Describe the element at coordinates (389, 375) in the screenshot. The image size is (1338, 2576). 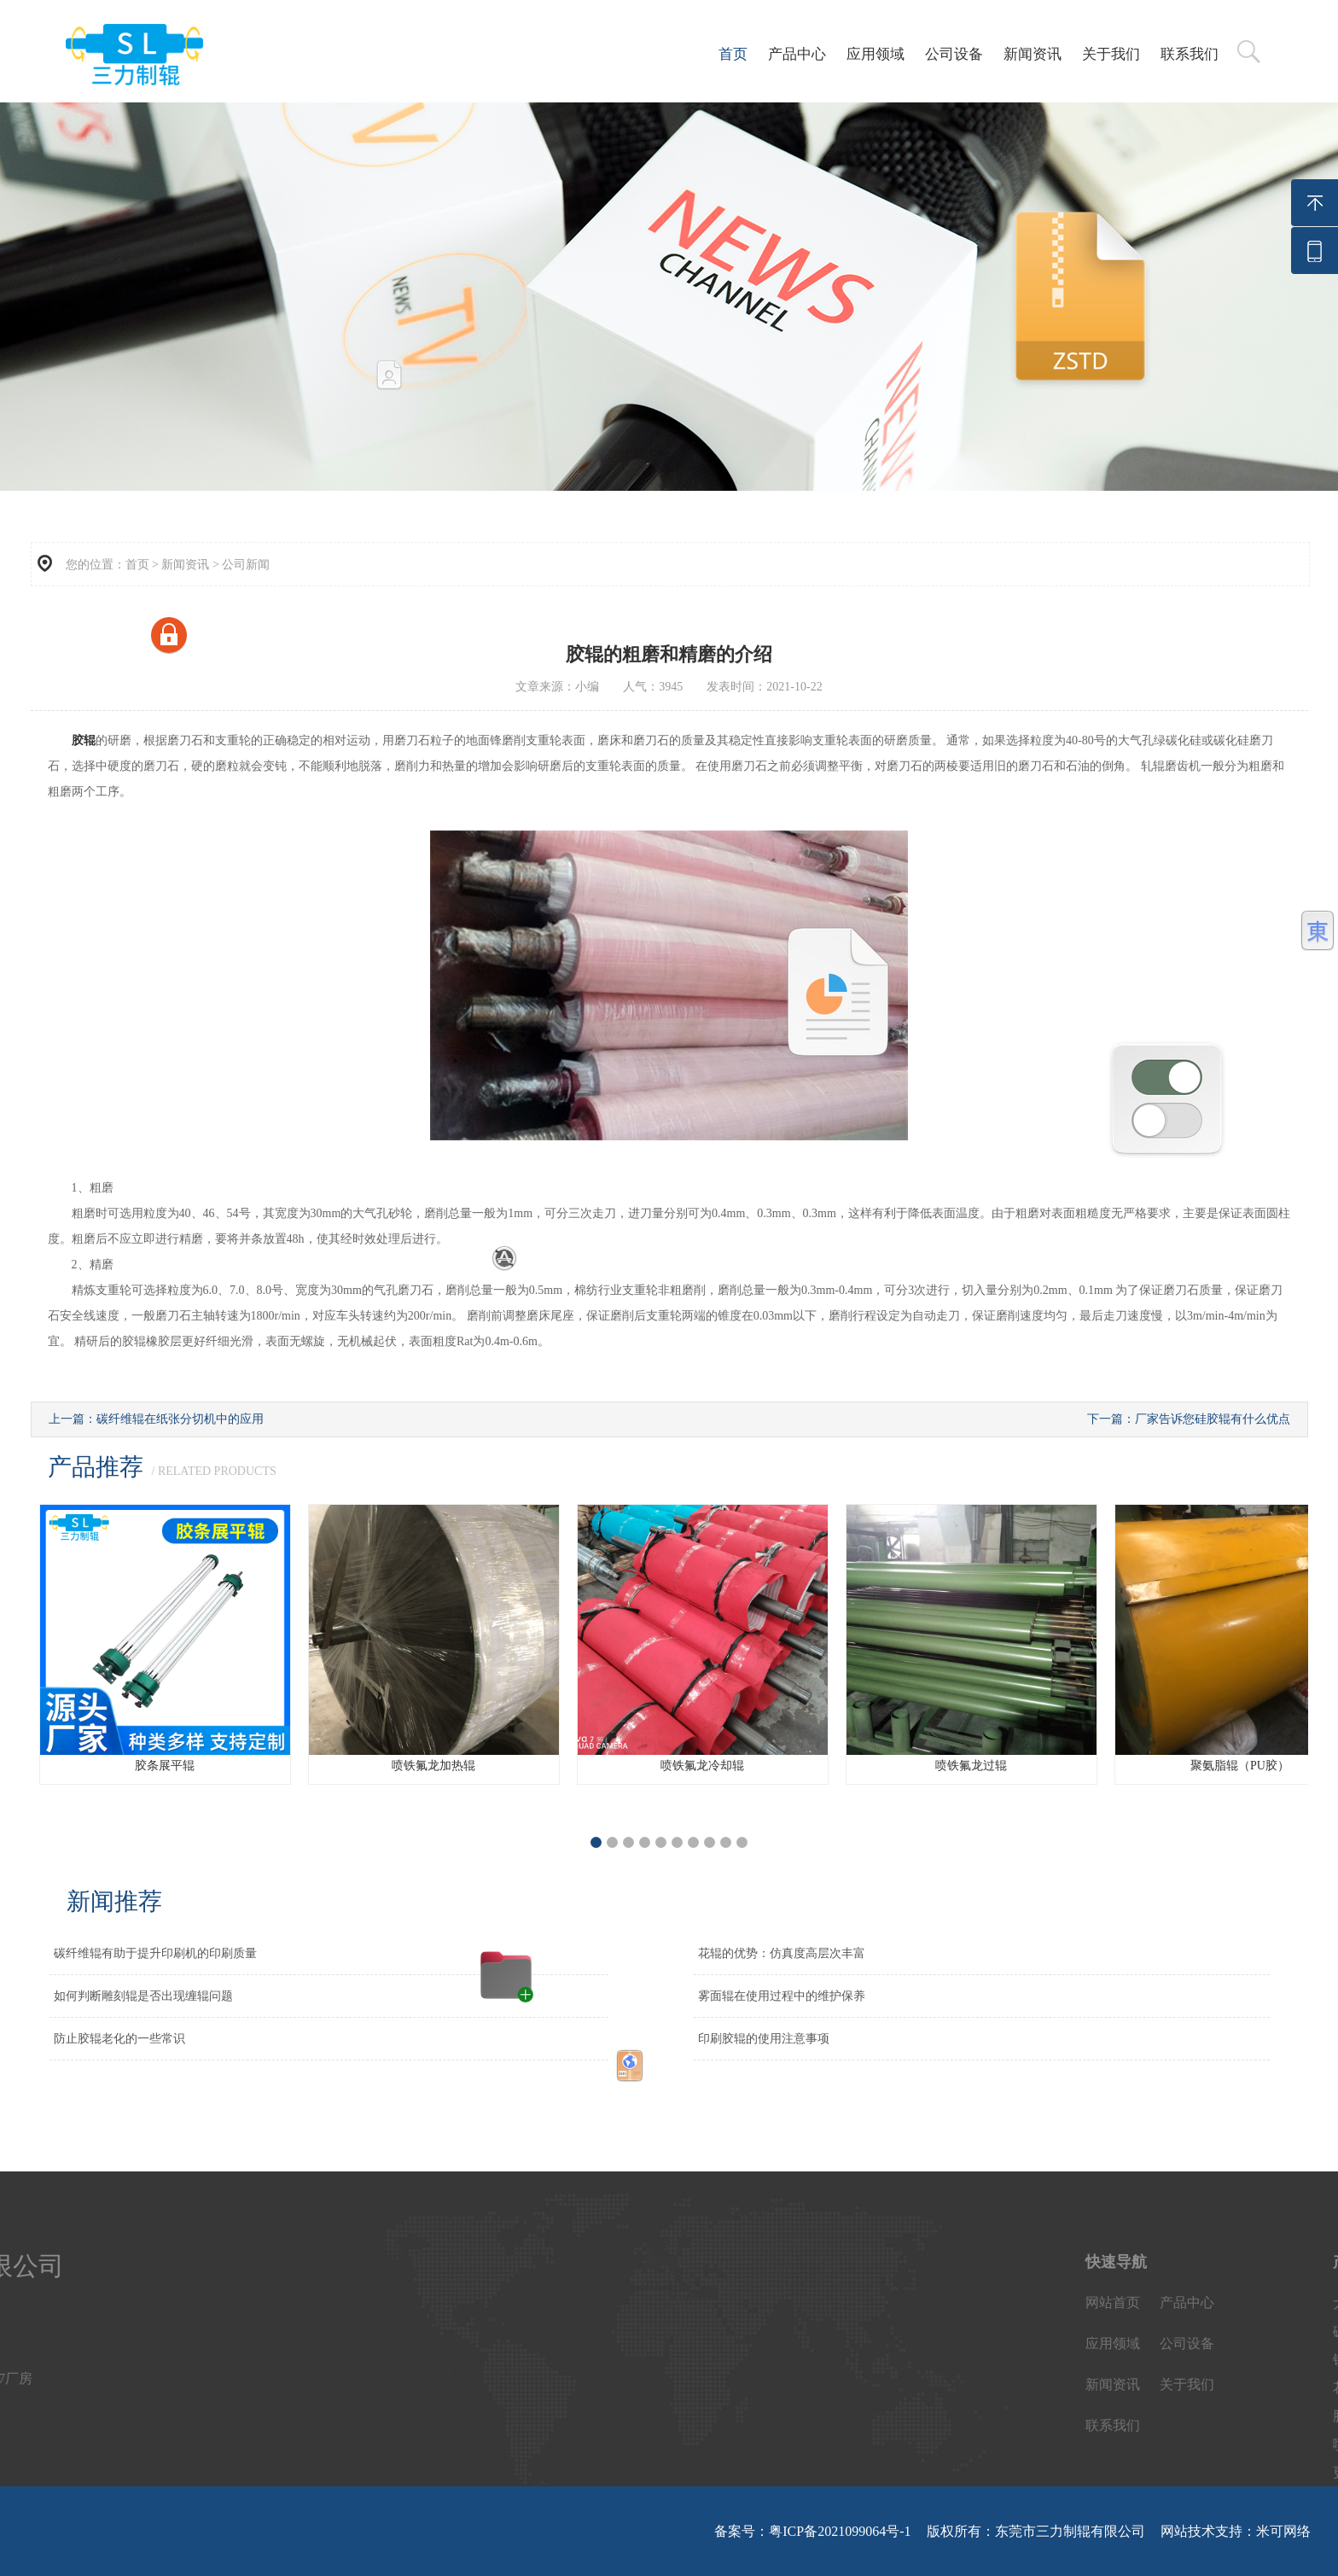
I see `credits or attribution file` at that location.